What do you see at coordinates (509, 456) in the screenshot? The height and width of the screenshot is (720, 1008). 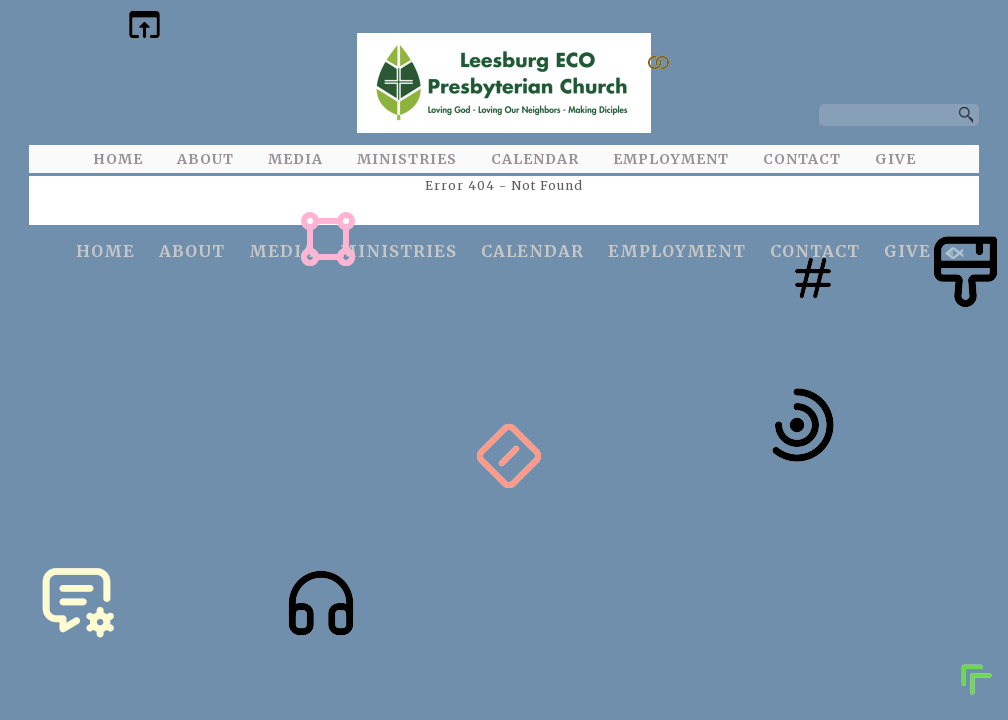 I see `indicates a blocked or forbidden action` at bounding box center [509, 456].